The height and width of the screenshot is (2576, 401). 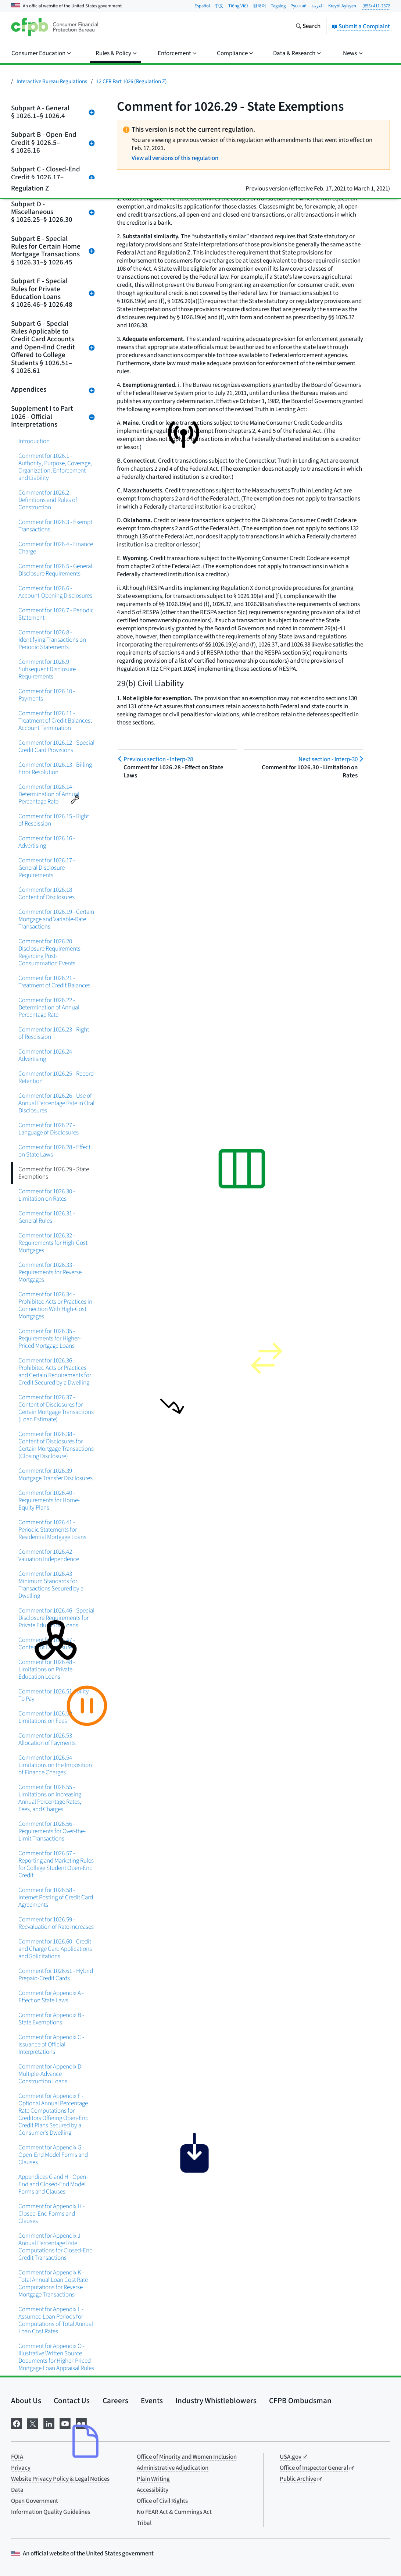 I want to click on access settings or configuration options, so click(x=75, y=799).